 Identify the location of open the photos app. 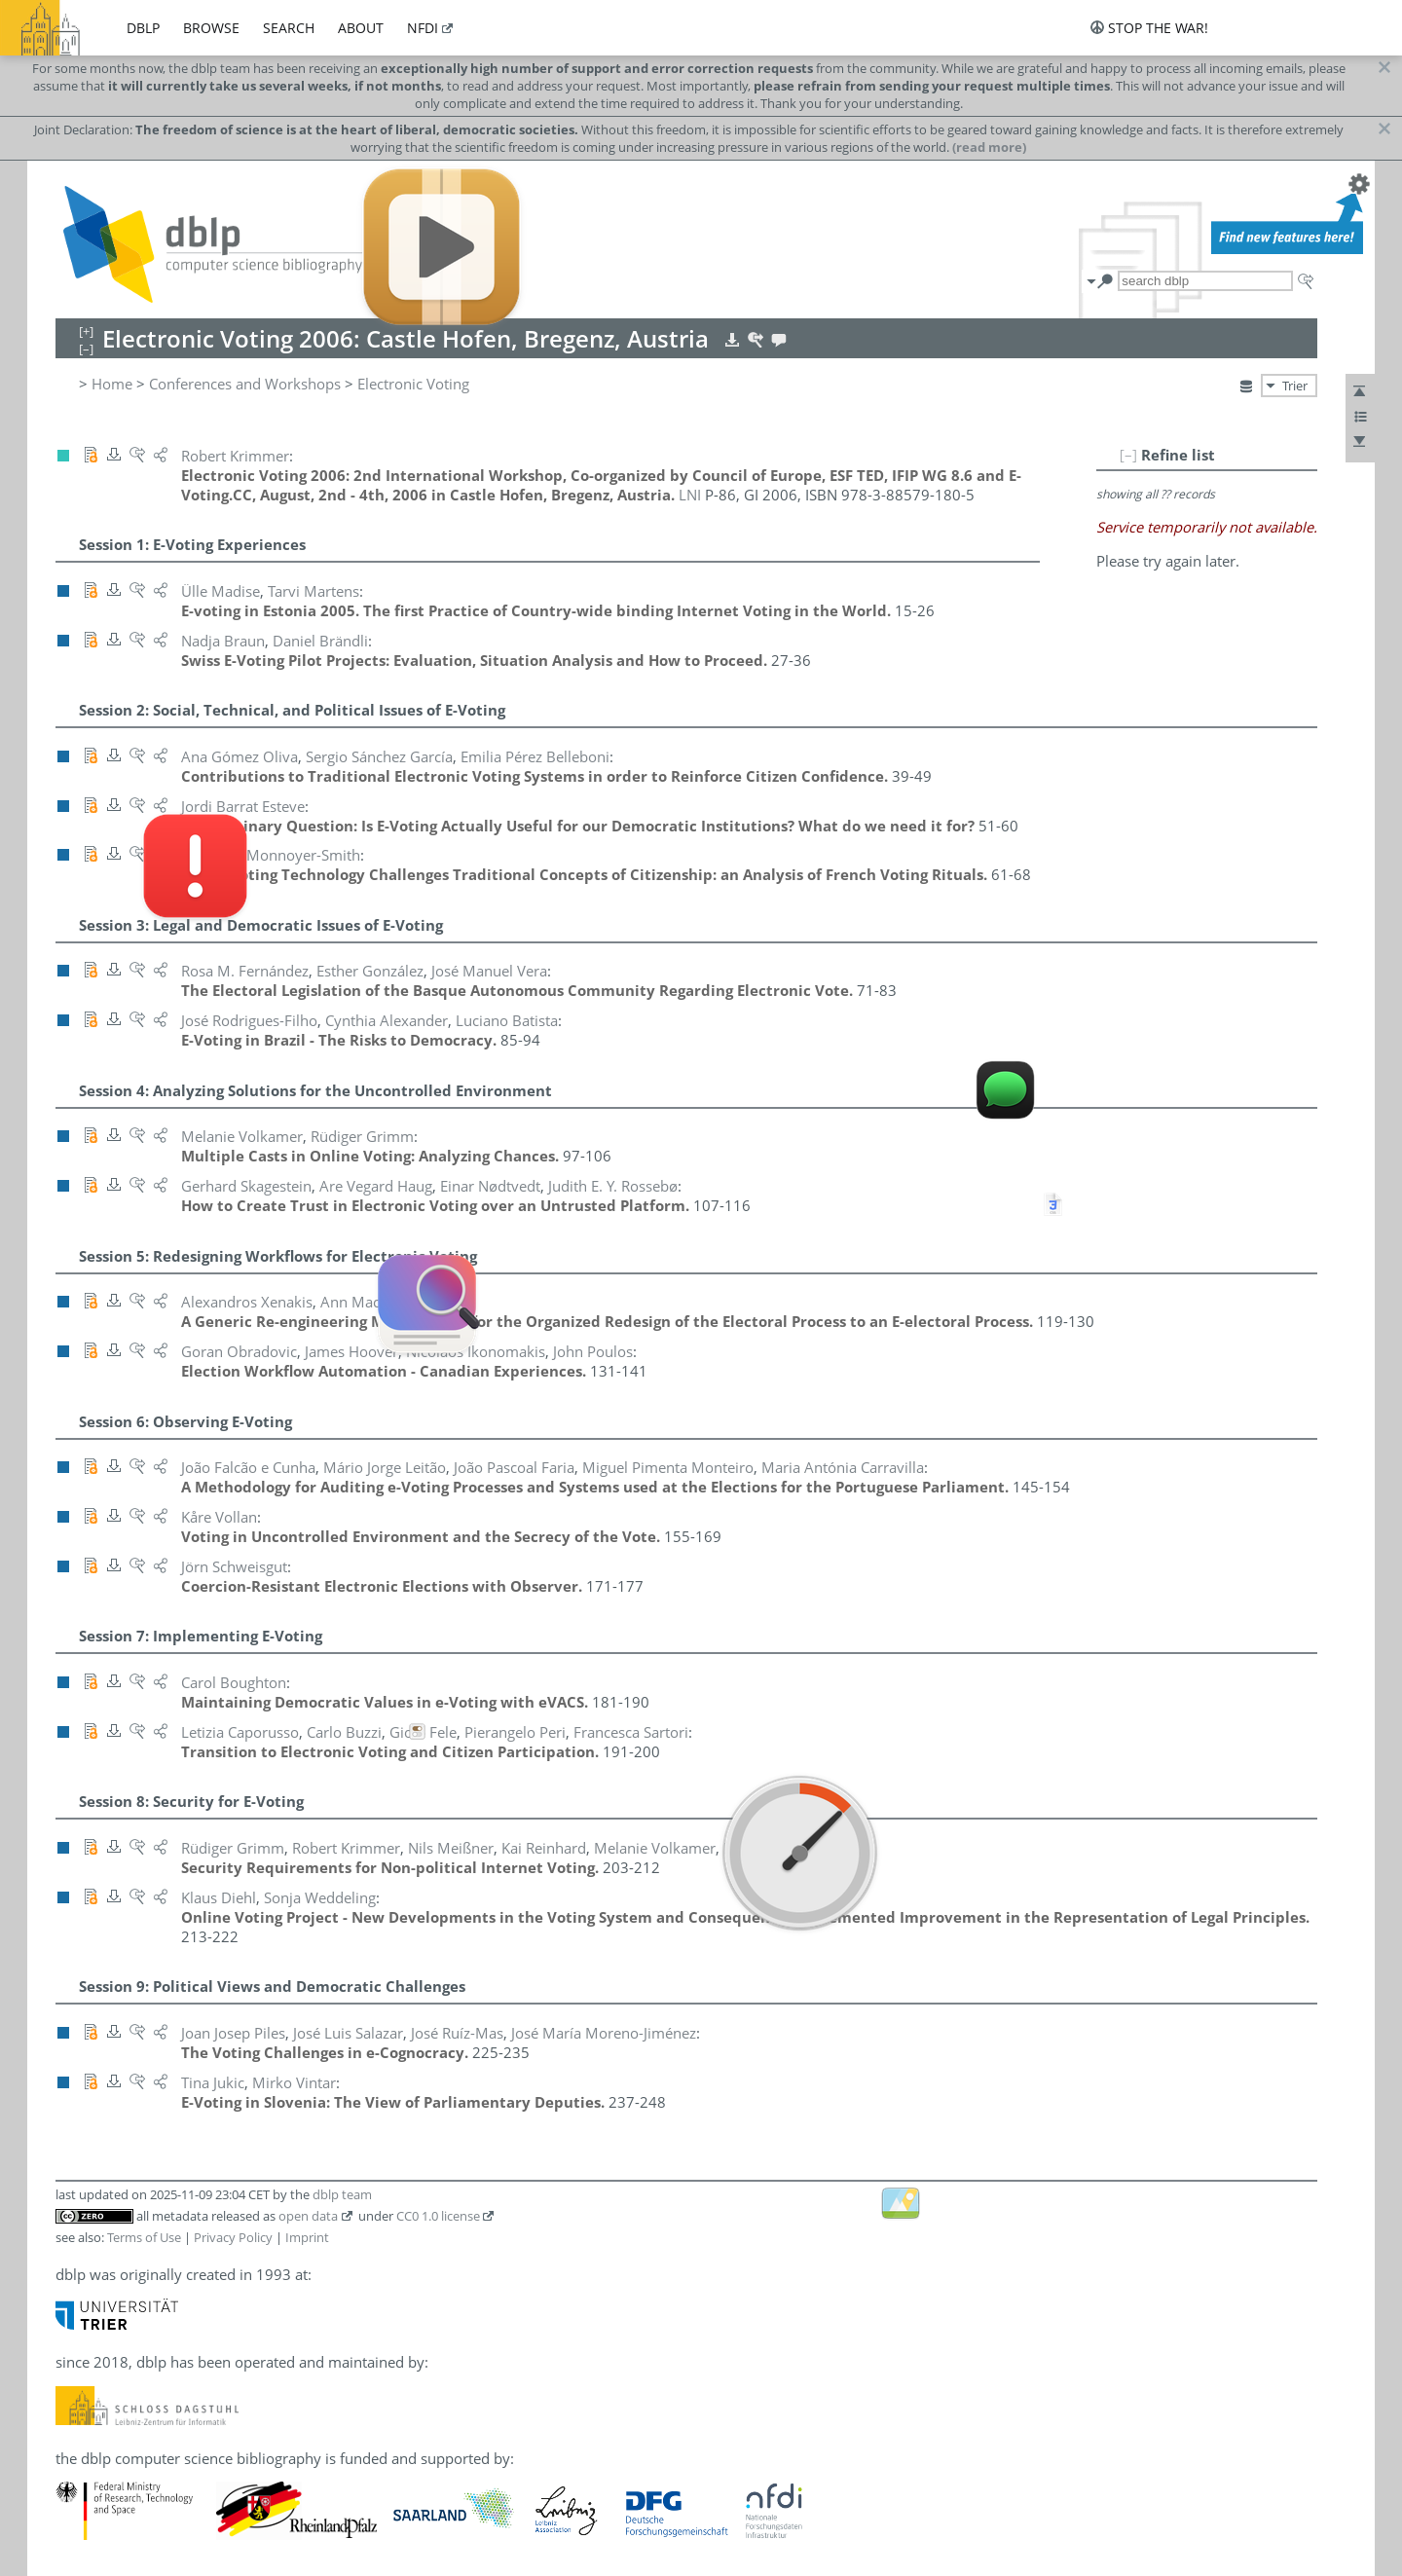
(901, 2203).